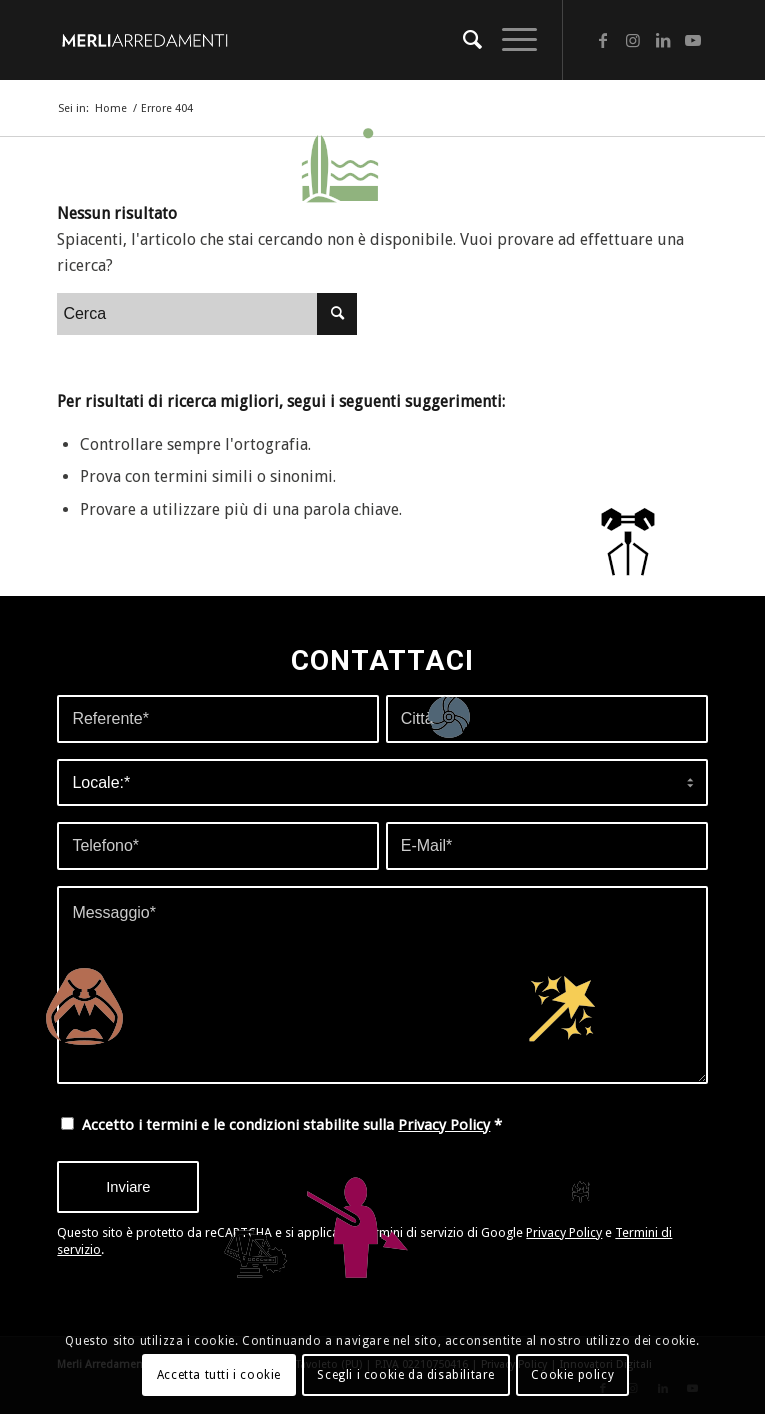  I want to click on indicates a piercing or stabbing attack in a game, so click(357, 1227).